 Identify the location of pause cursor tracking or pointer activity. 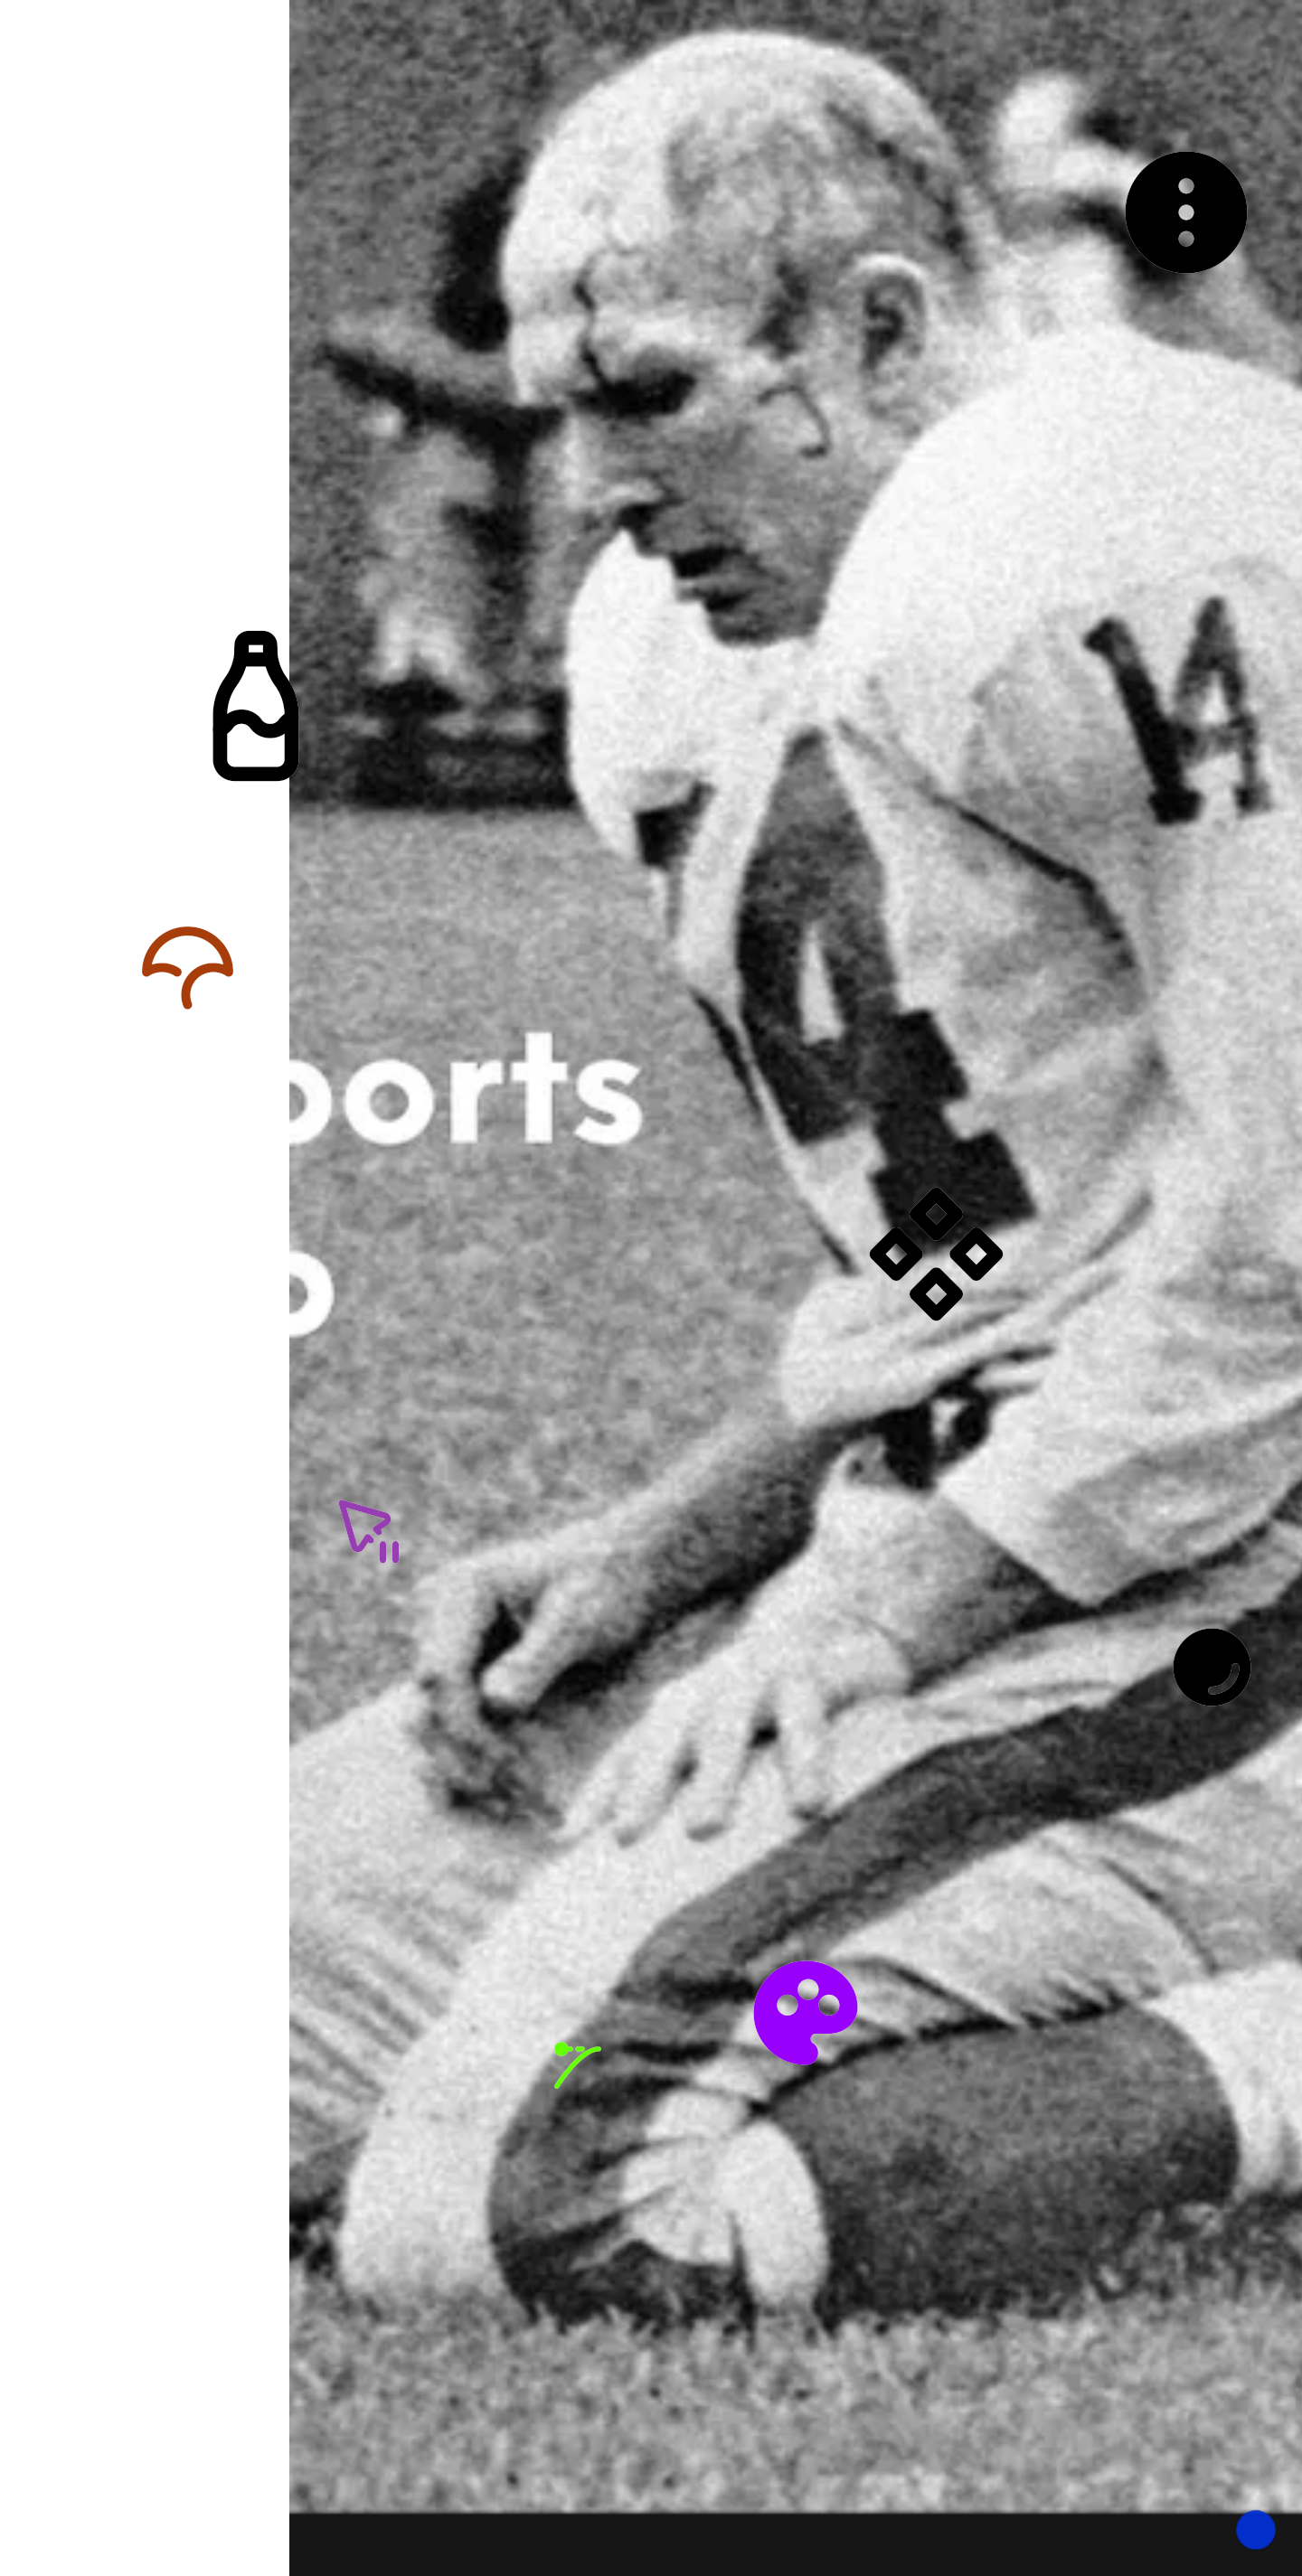
(367, 1528).